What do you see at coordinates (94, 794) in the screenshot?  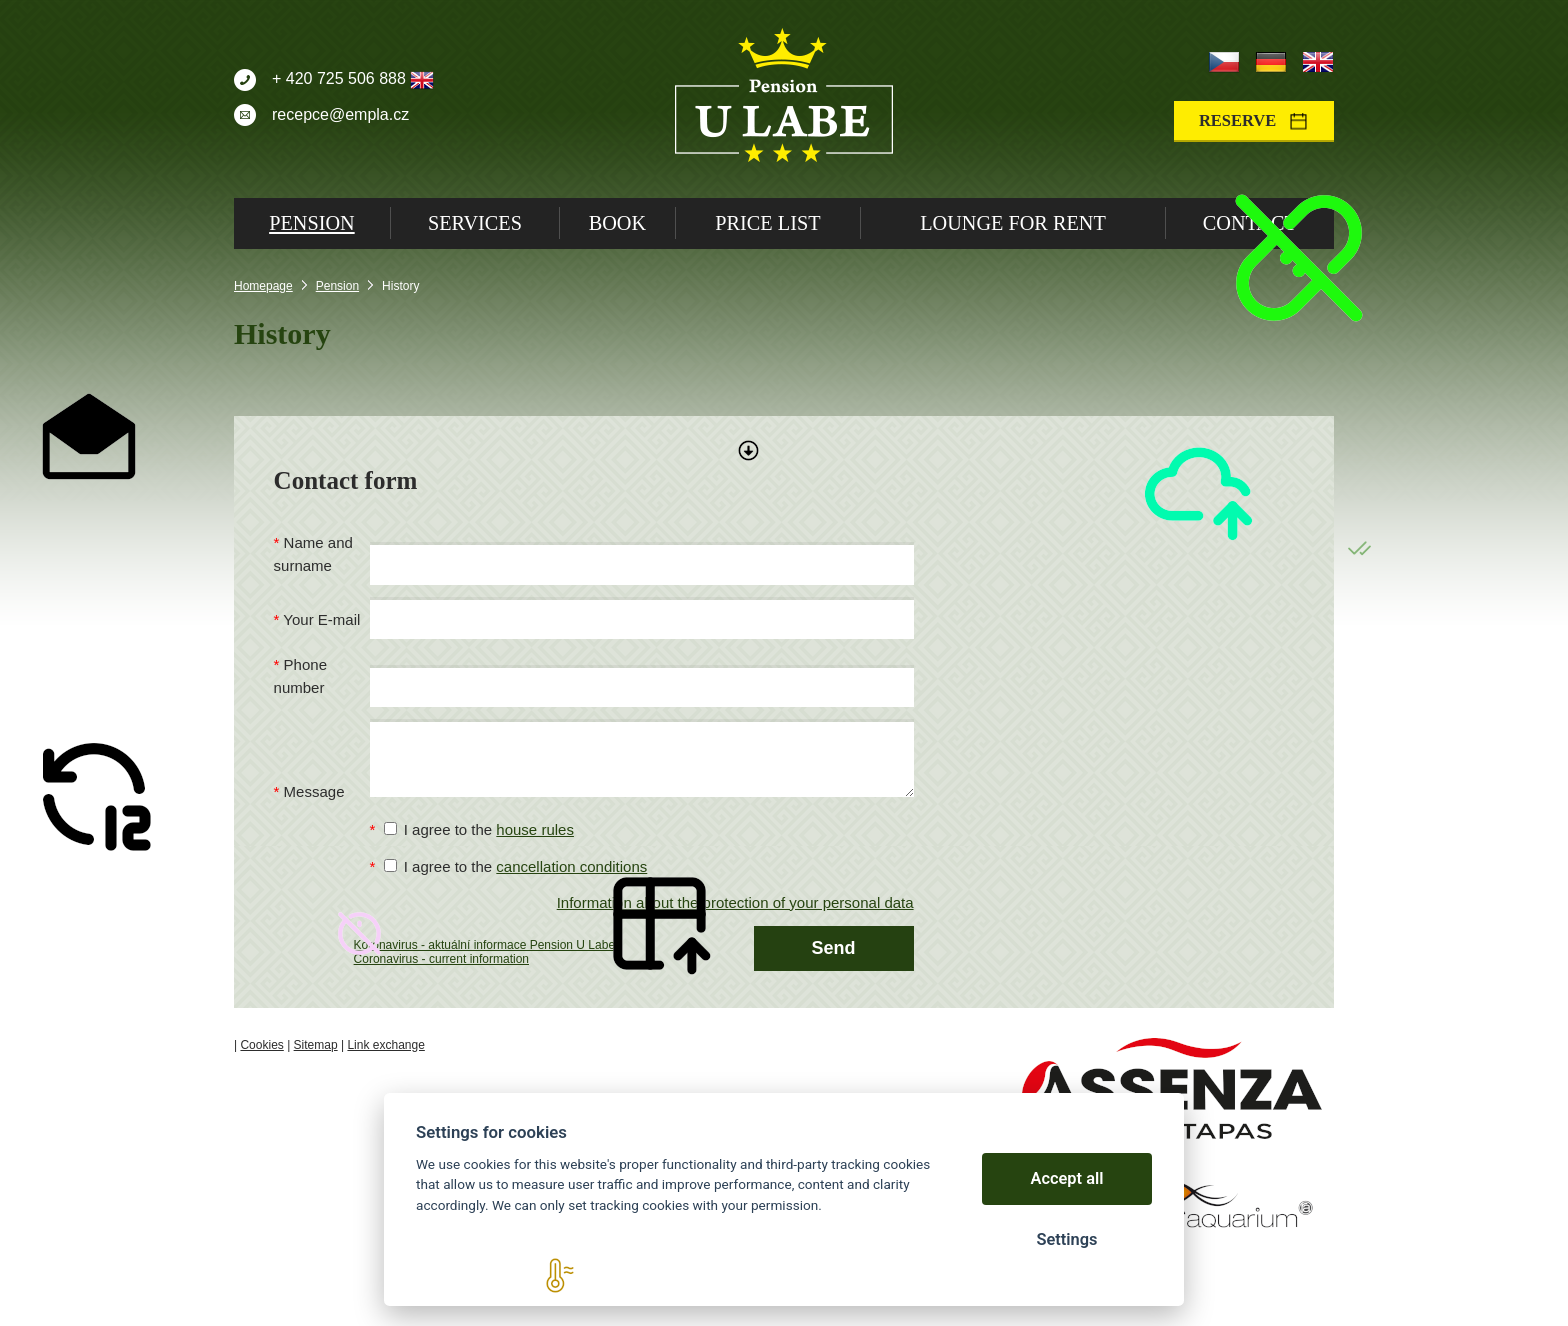 I see `switch to 12-hour time format` at bounding box center [94, 794].